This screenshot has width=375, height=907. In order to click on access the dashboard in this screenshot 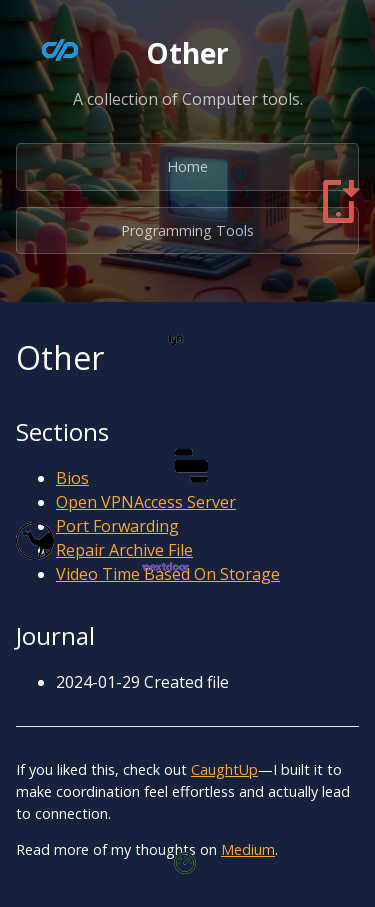, I will do `click(185, 863)`.